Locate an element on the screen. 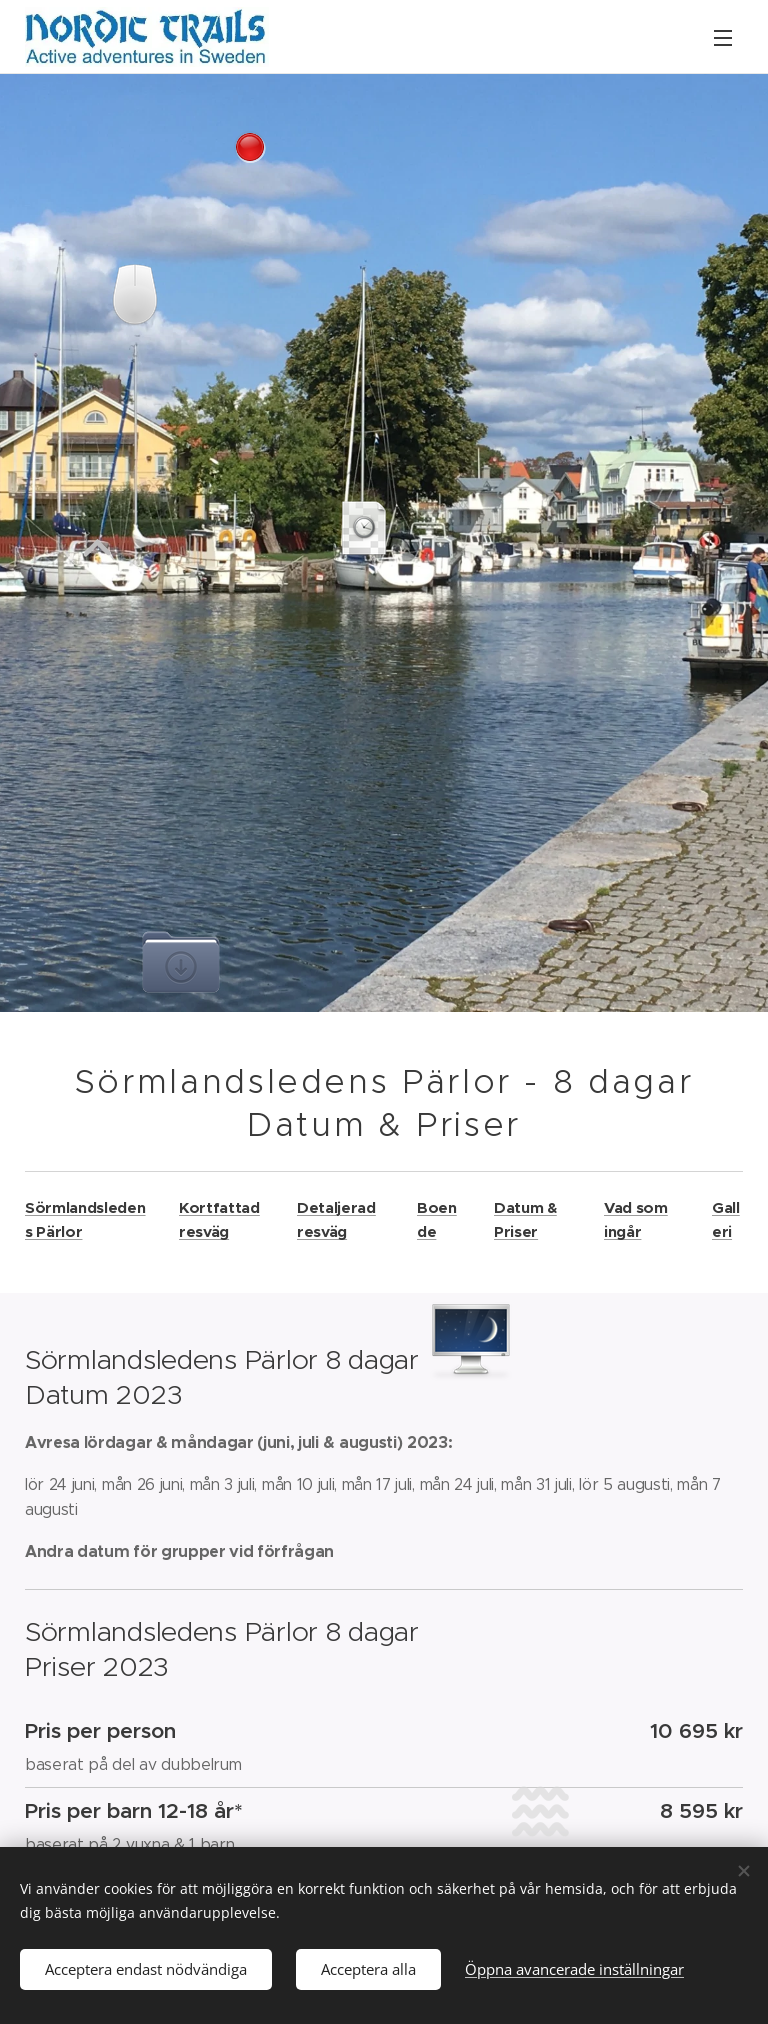 This screenshot has height=2024, width=768. access screensaver settings is located at coordinates (471, 1338).